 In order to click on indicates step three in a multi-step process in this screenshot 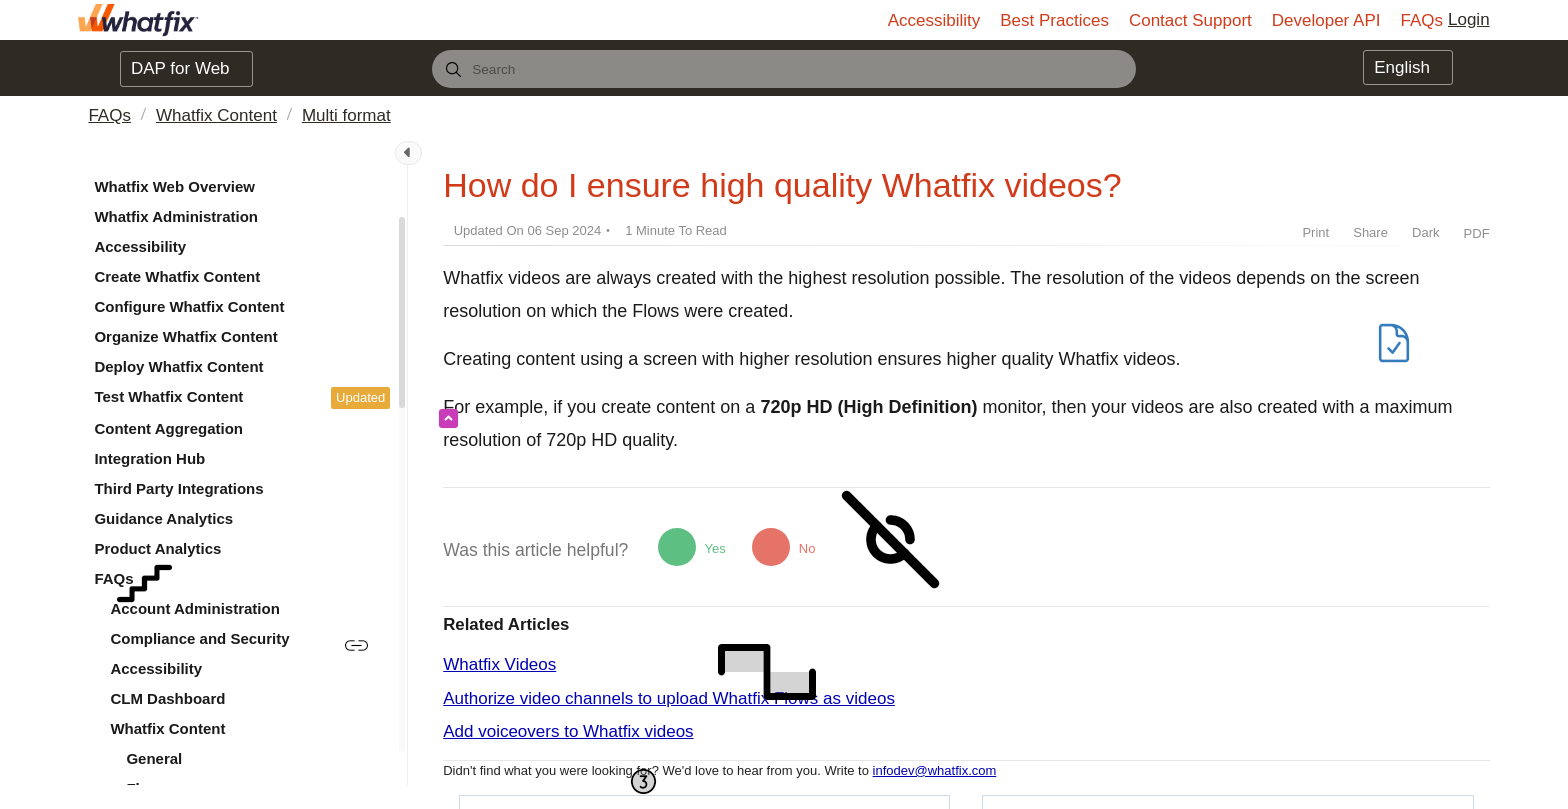, I will do `click(643, 781)`.